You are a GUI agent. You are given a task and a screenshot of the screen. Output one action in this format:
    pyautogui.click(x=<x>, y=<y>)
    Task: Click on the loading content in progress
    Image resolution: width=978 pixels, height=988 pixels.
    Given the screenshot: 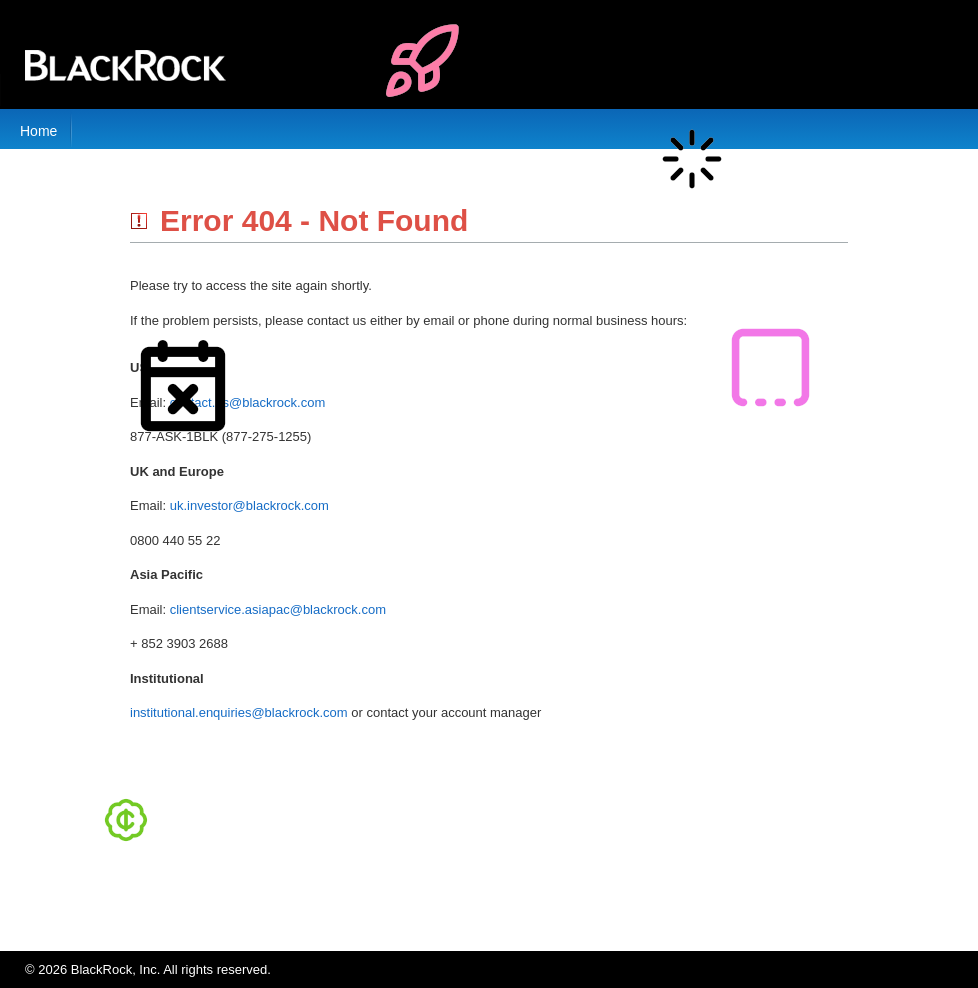 What is the action you would take?
    pyautogui.click(x=692, y=159)
    